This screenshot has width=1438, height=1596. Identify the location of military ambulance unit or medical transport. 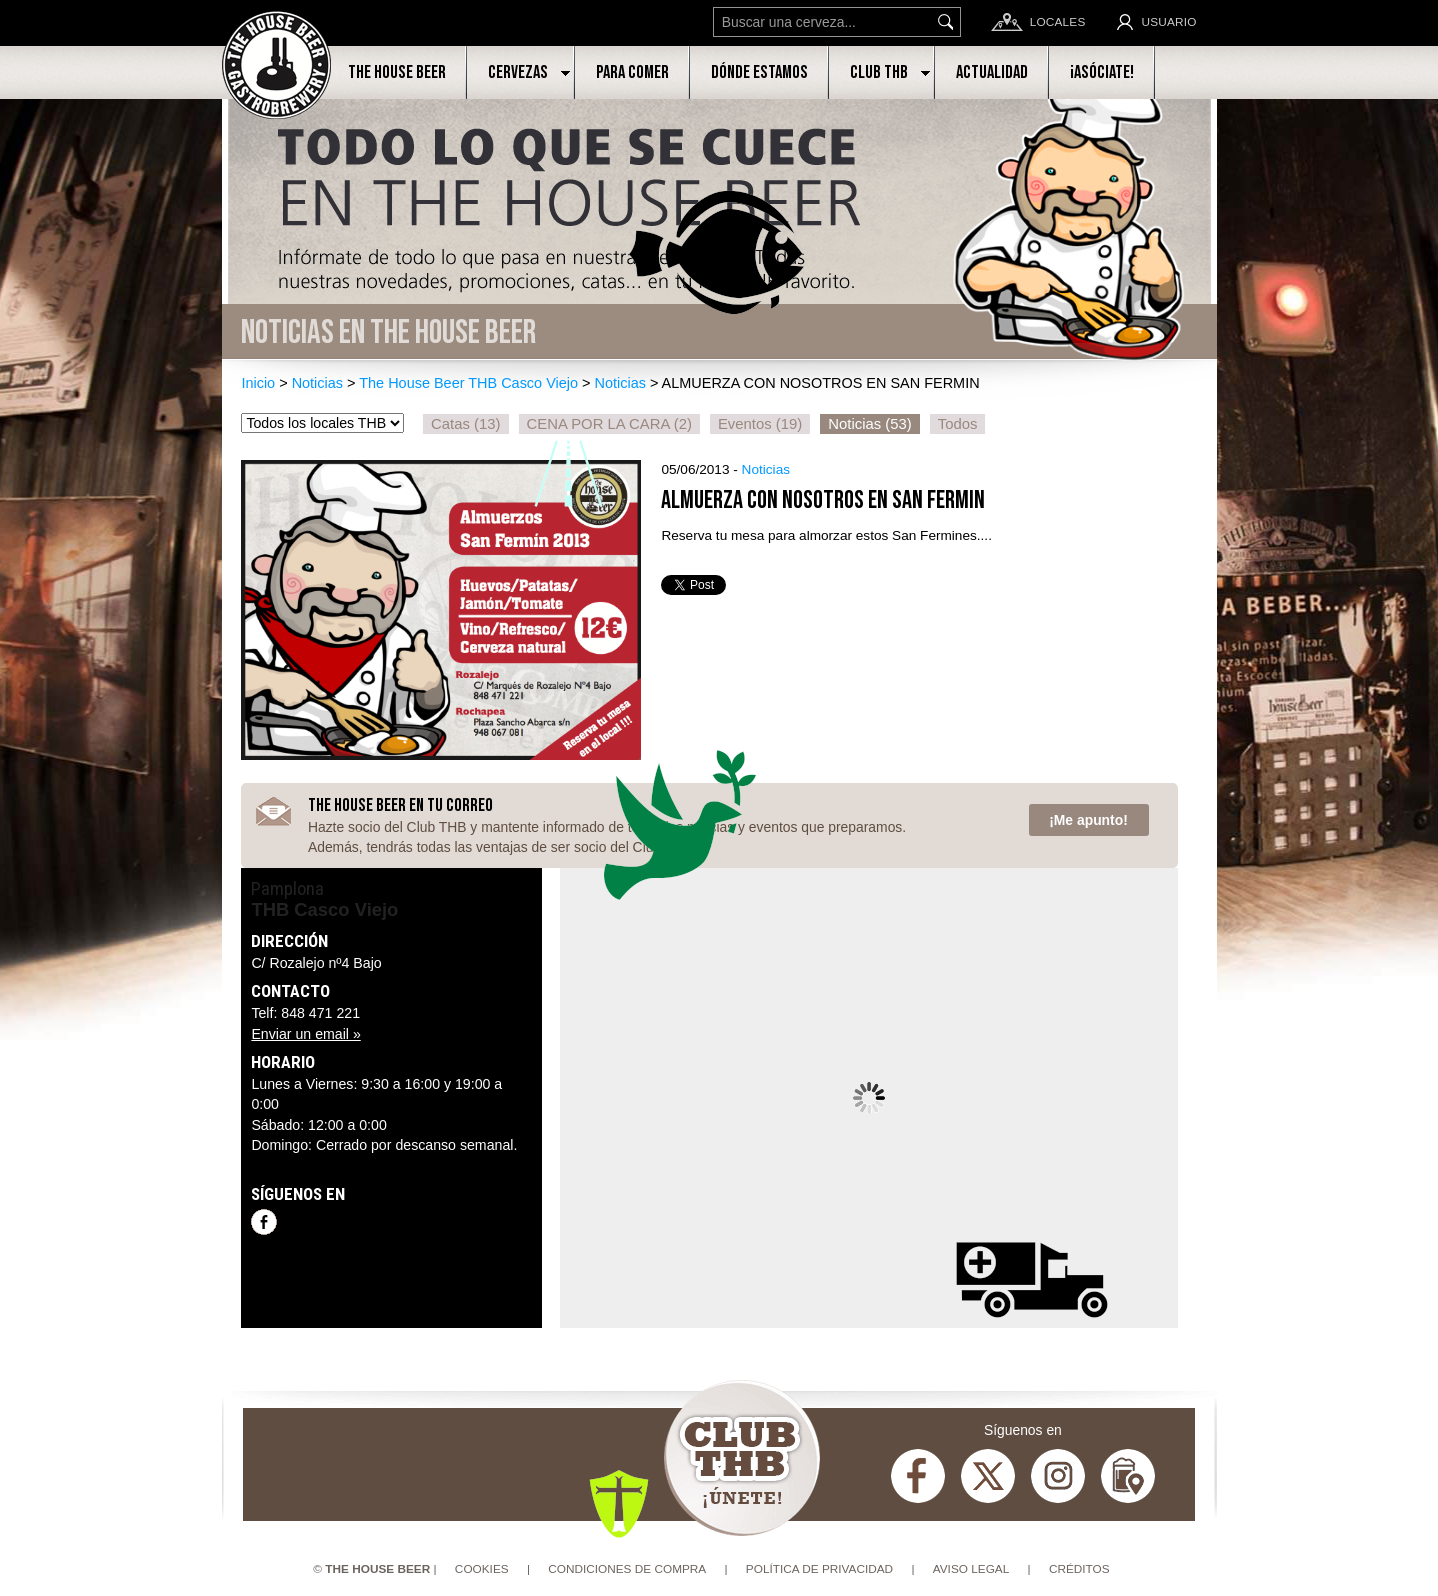
(1032, 1279).